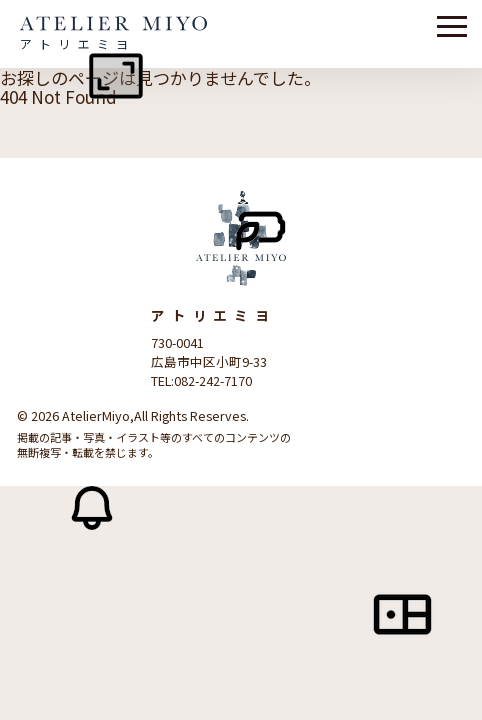  What do you see at coordinates (402, 614) in the screenshot?
I see `view nearby bento or lunch spots` at bounding box center [402, 614].